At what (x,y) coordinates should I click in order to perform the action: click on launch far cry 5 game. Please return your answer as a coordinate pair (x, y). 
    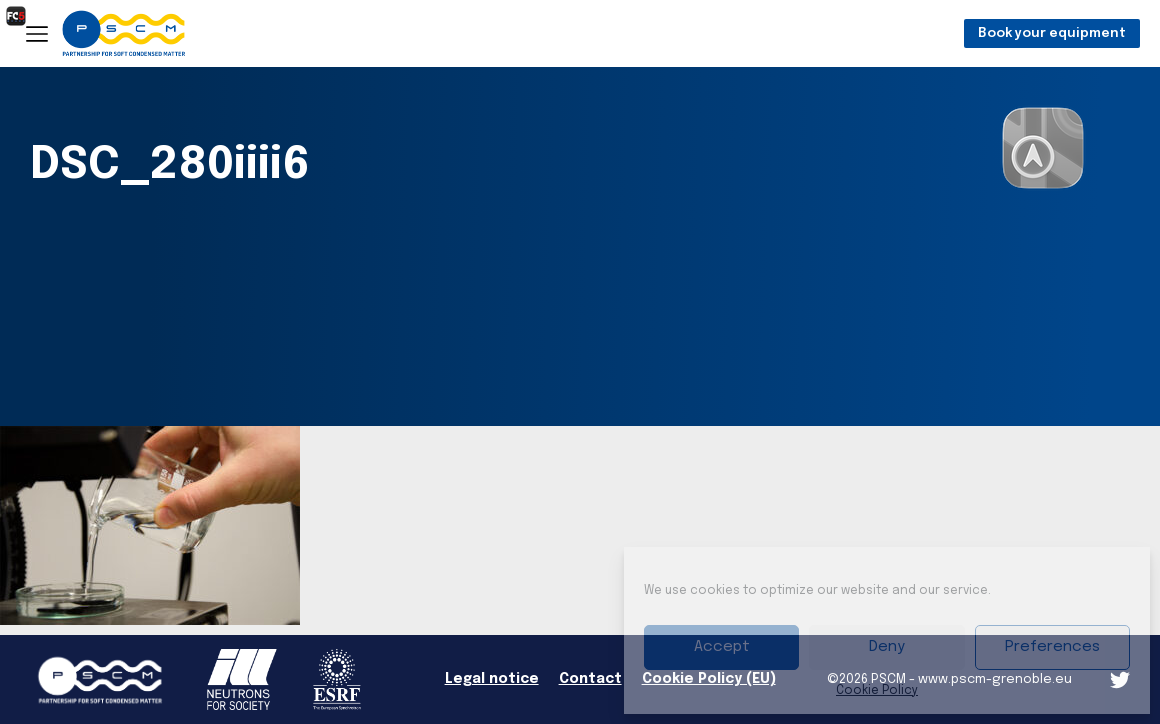
    Looking at the image, I should click on (16, 16).